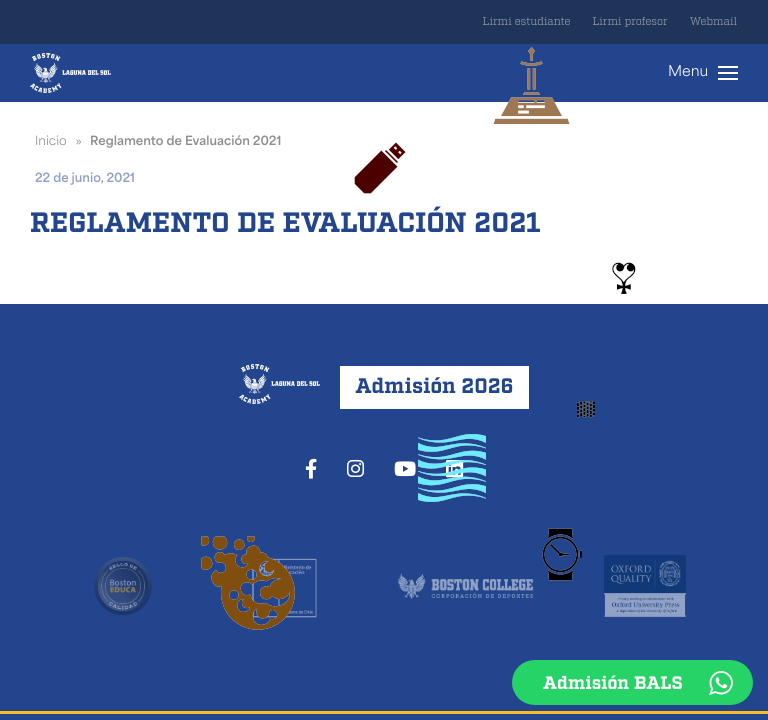  Describe the element at coordinates (380, 167) in the screenshot. I see `access external storage device` at that location.